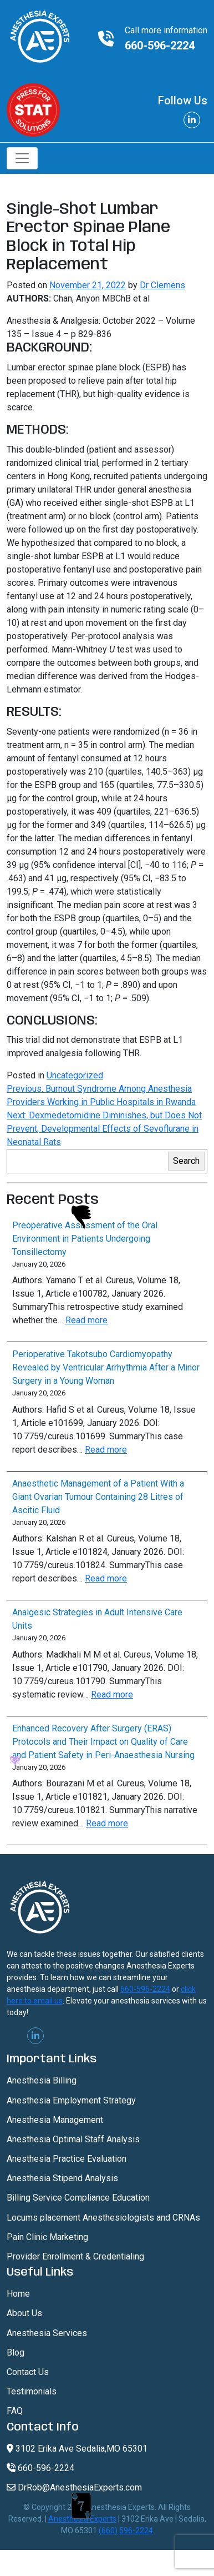  Describe the element at coordinates (81, 2505) in the screenshot. I see `seven of clubs playing card` at that location.